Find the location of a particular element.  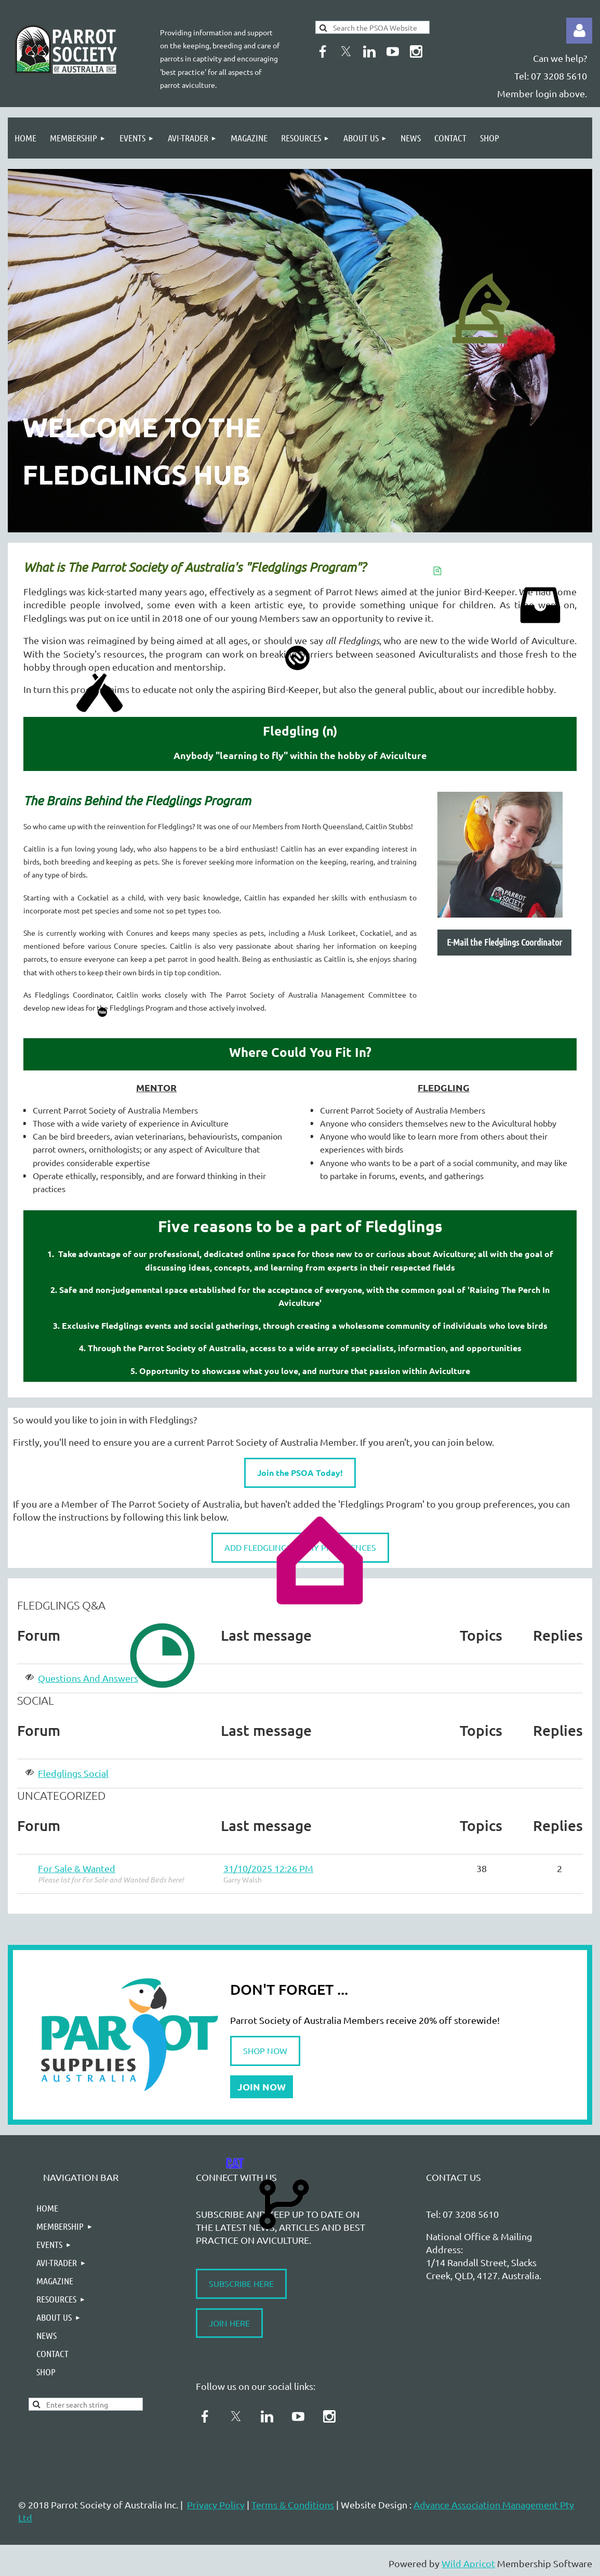

view inbox messages is located at coordinates (540, 605).